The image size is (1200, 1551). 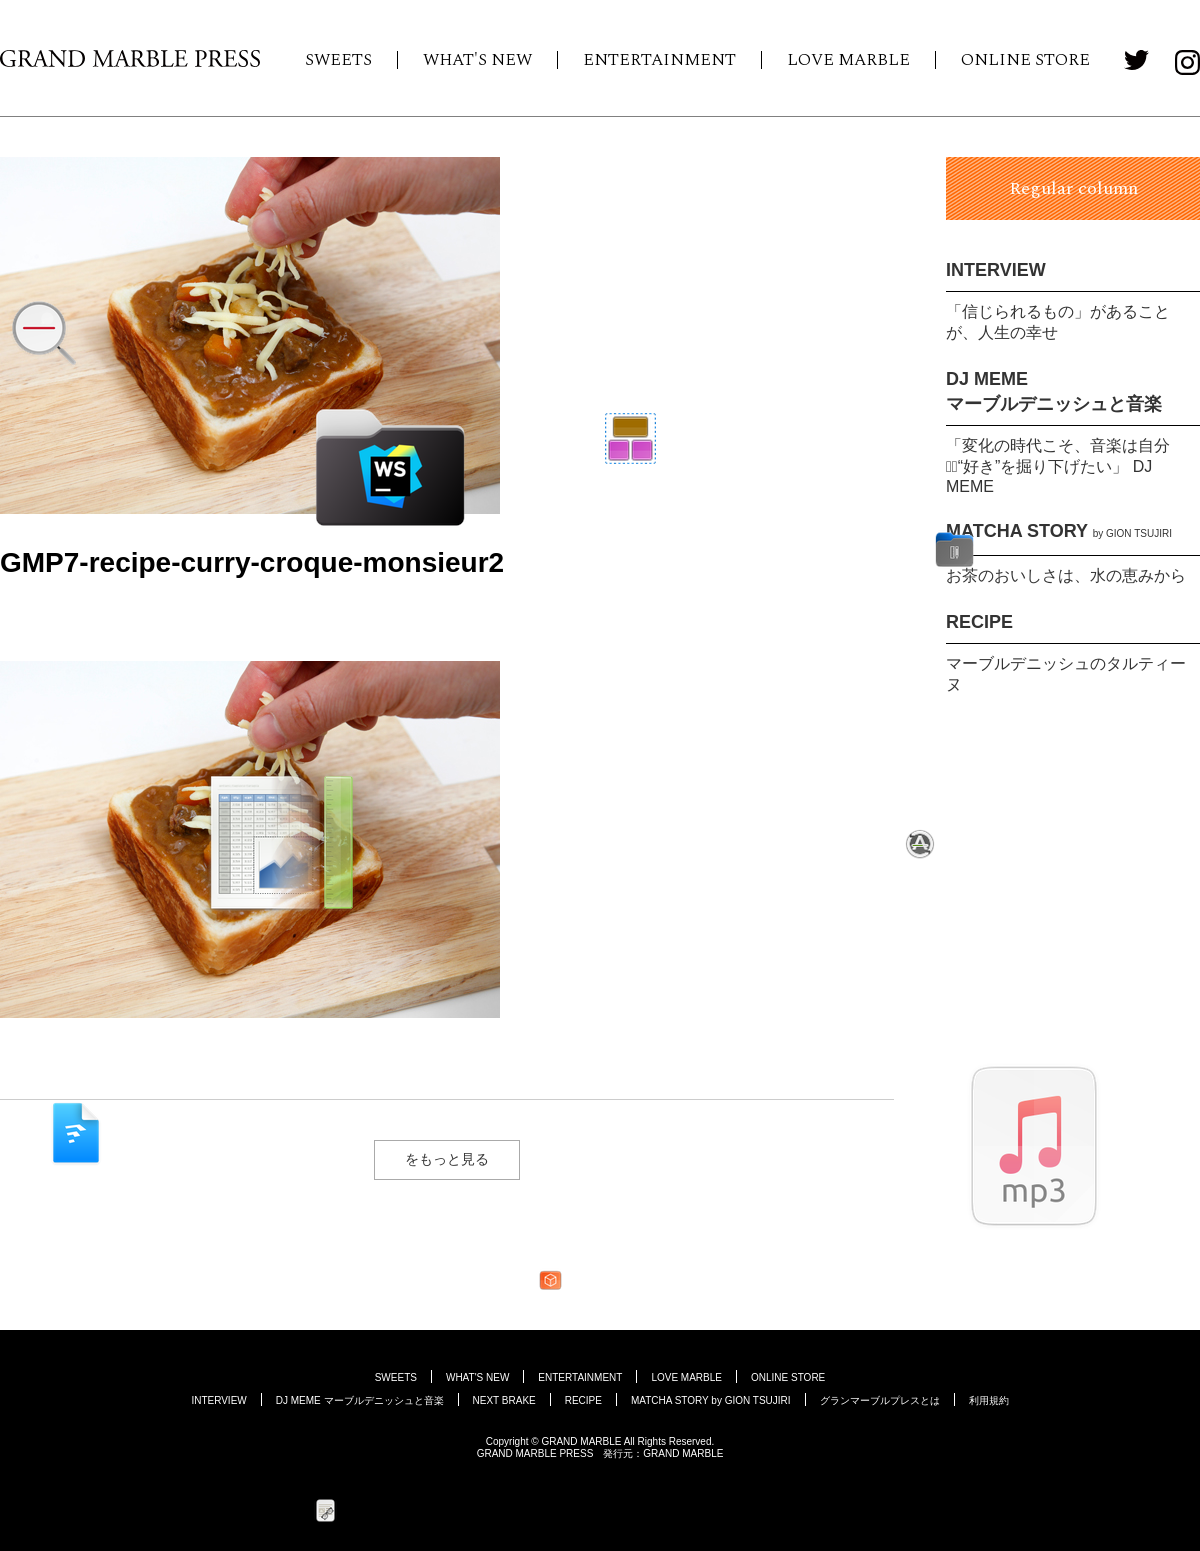 What do you see at coordinates (630, 438) in the screenshot?
I see `select all items in the current view` at bounding box center [630, 438].